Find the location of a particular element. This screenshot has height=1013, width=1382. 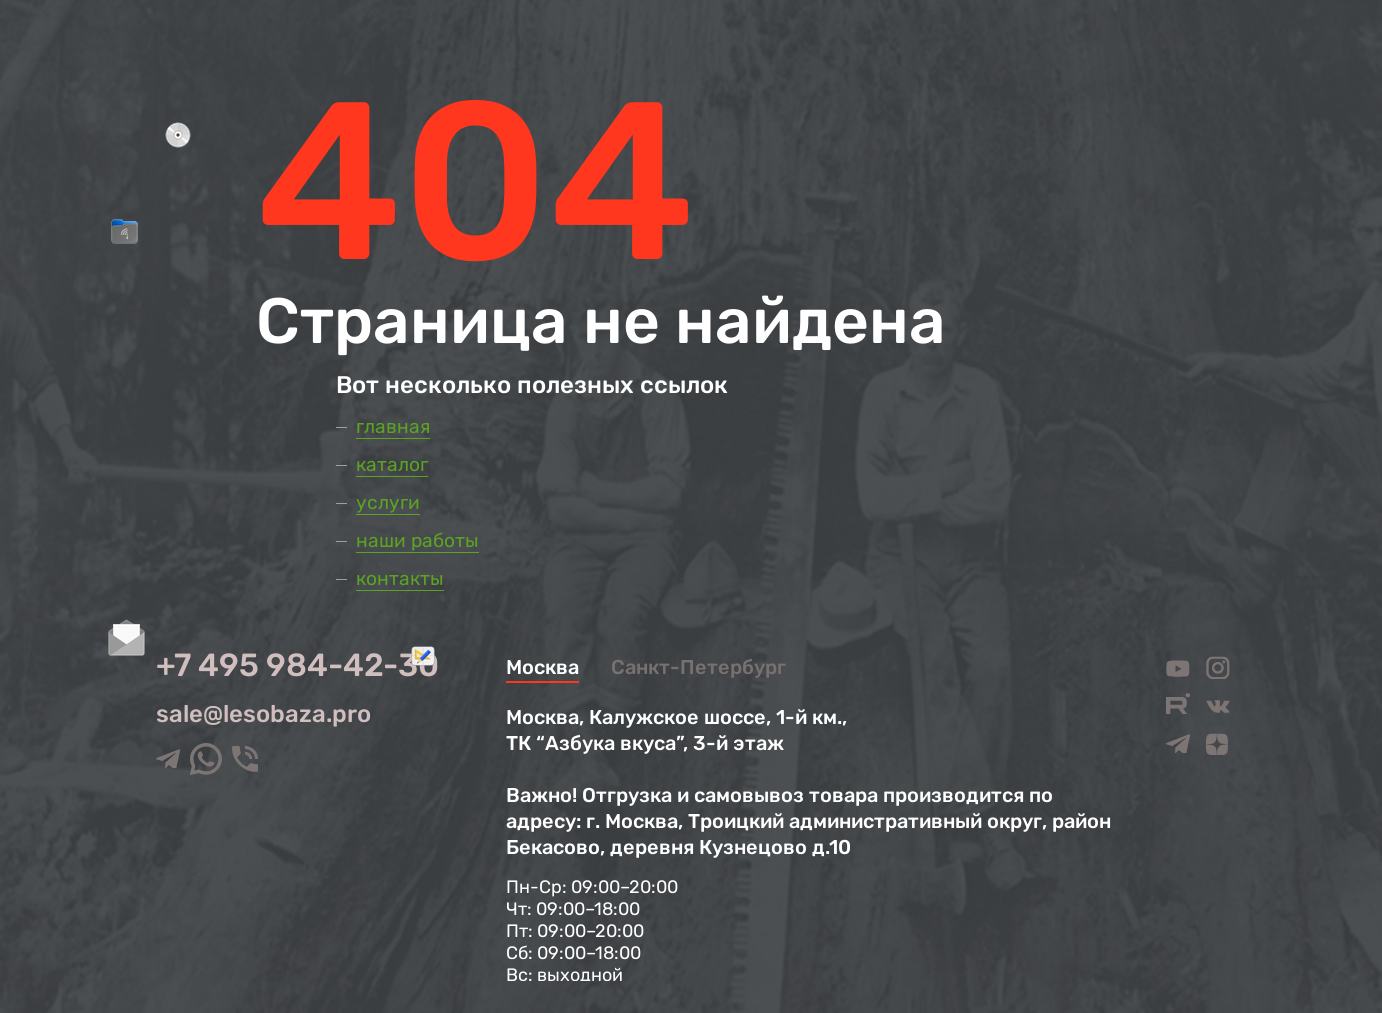

indicates new mail or email notification is located at coordinates (126, 637).